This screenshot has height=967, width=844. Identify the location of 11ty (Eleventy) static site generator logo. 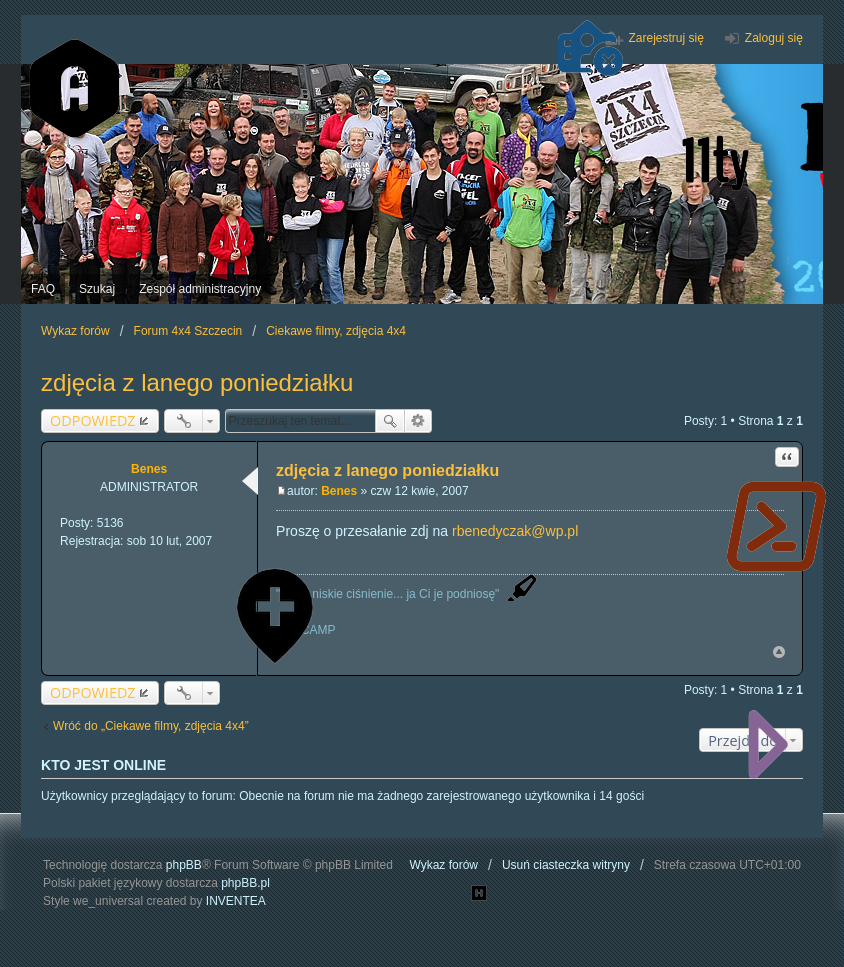
(715, 159).